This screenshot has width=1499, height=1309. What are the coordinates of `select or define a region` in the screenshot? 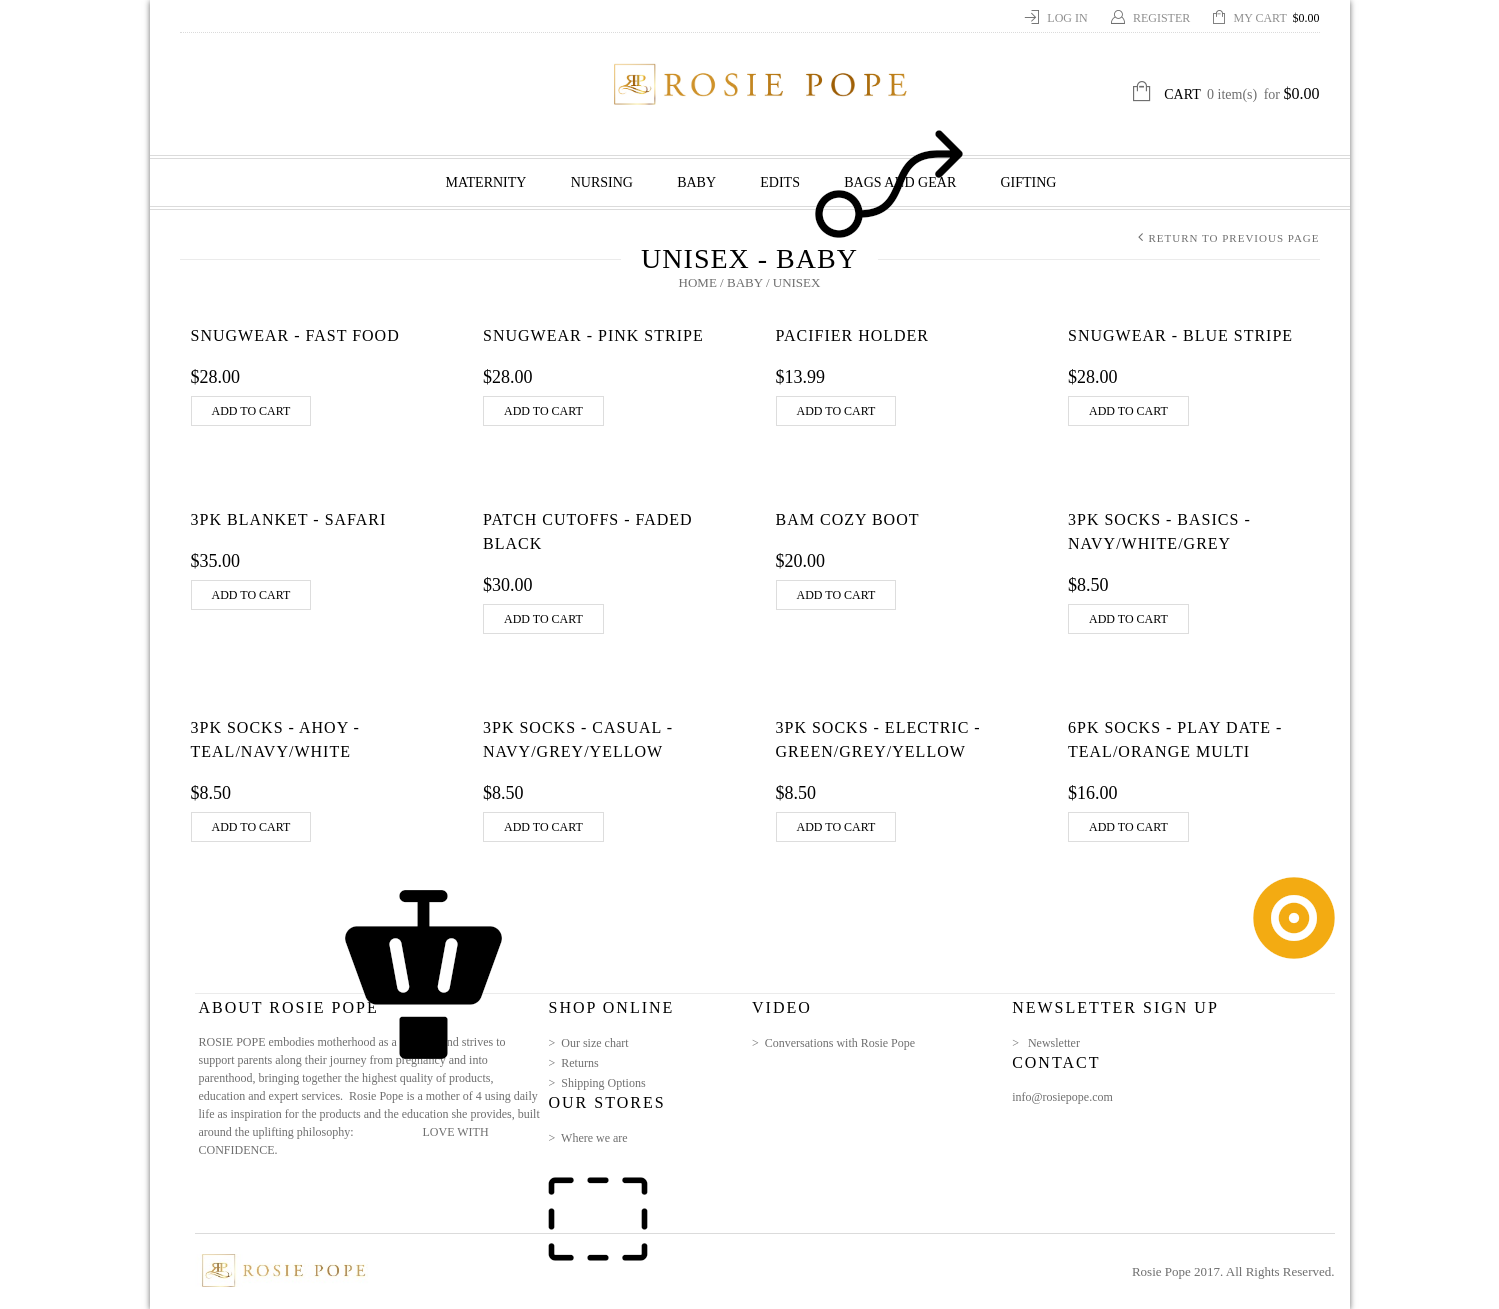 It's located at (598, 1219).